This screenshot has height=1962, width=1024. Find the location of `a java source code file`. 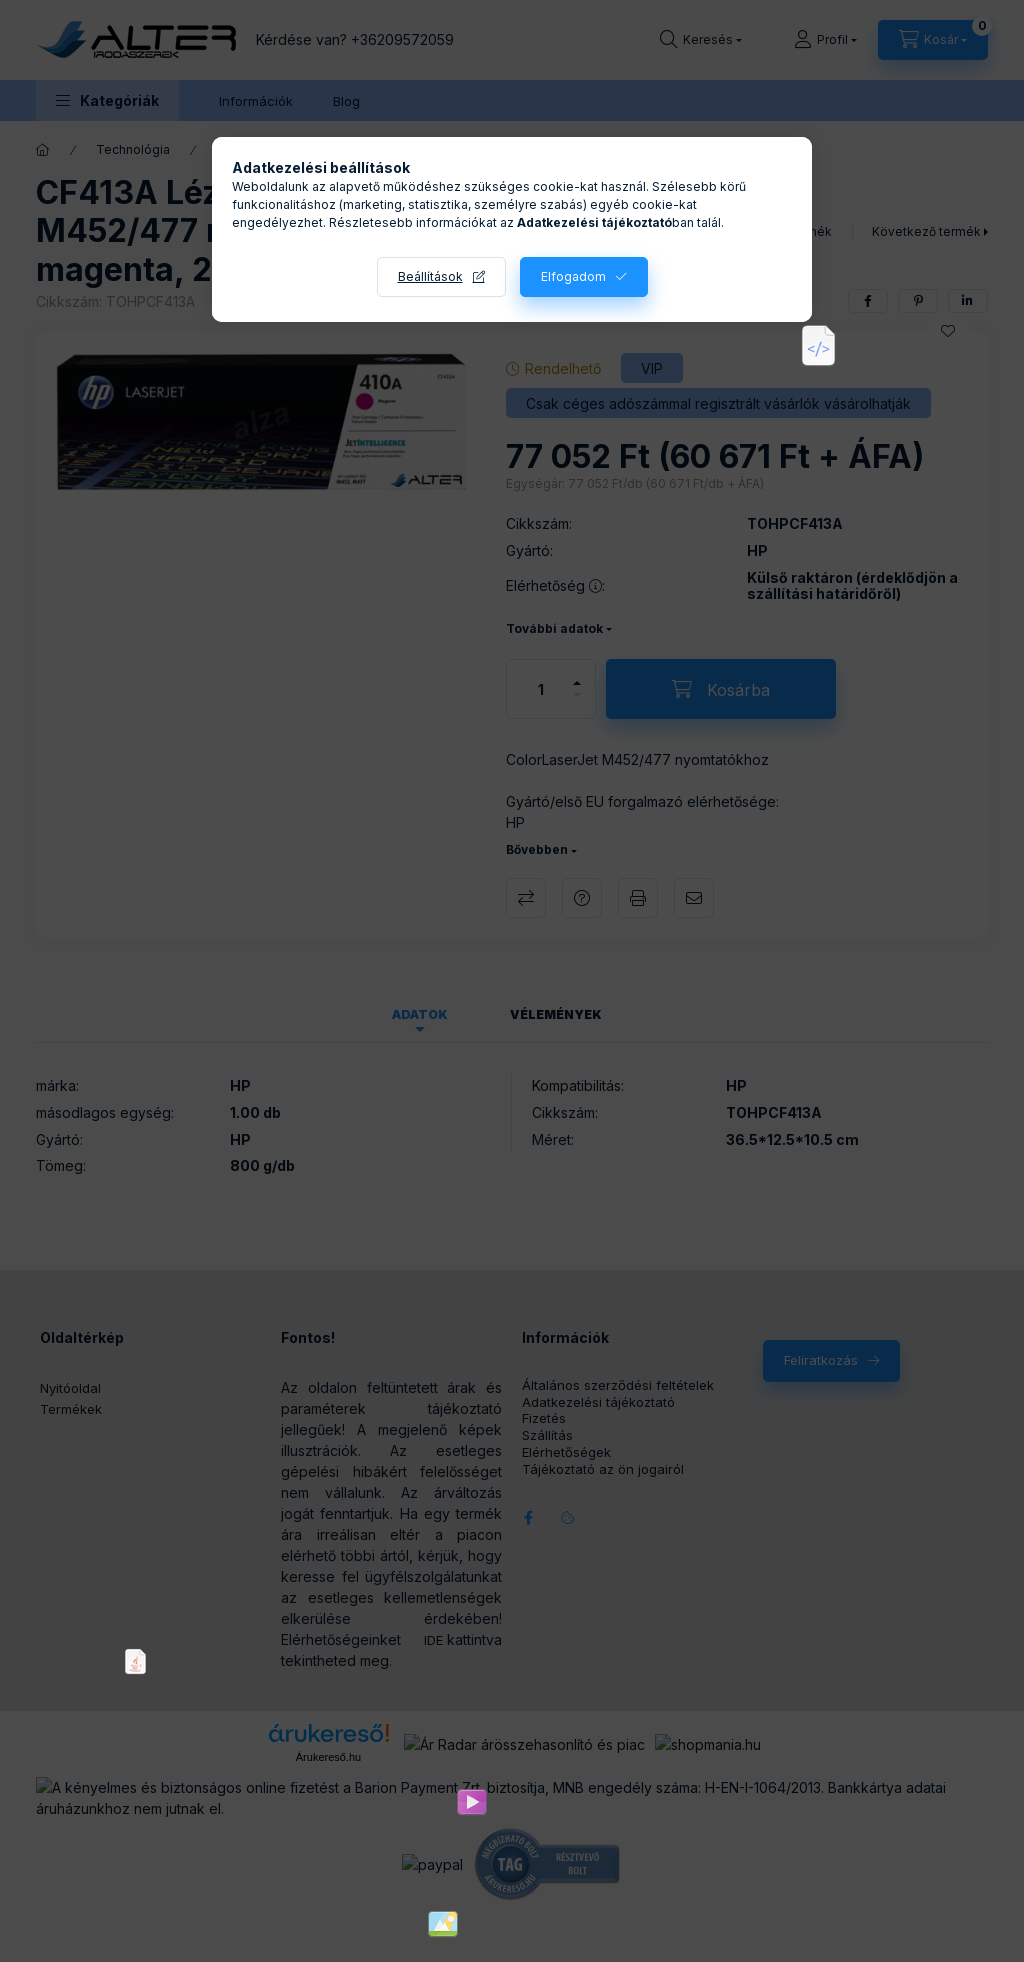

a java source code file is located at coordinates (135, 1661).